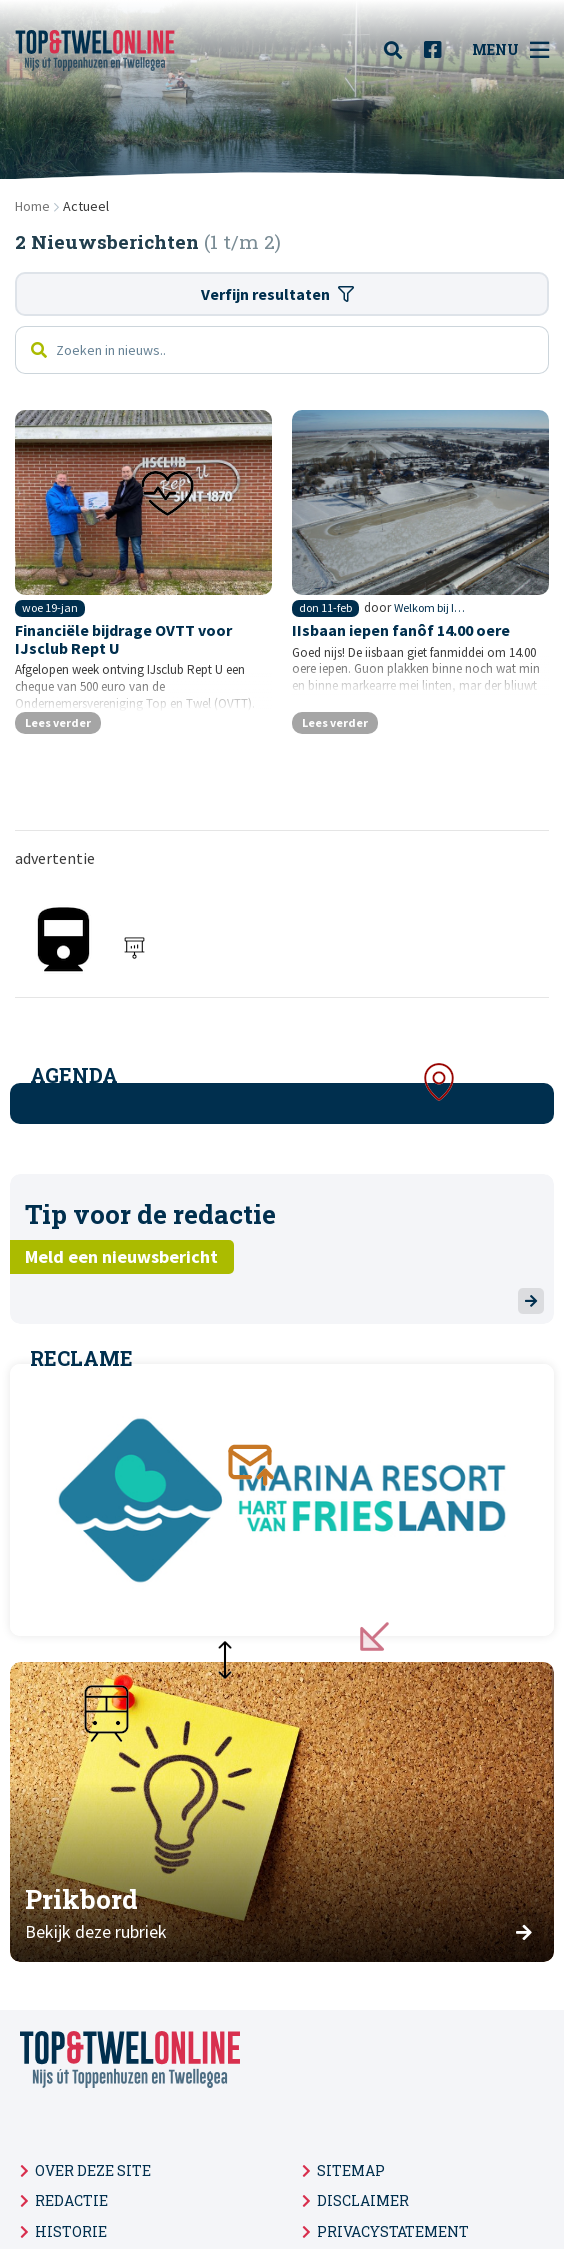 Image resolution: width=564 pixels, height=2249 pixels. What do you see at coordinates (167, 491) in the screenshot?
I see `view health or fitness tracking data` at bounding box center [167, 491].